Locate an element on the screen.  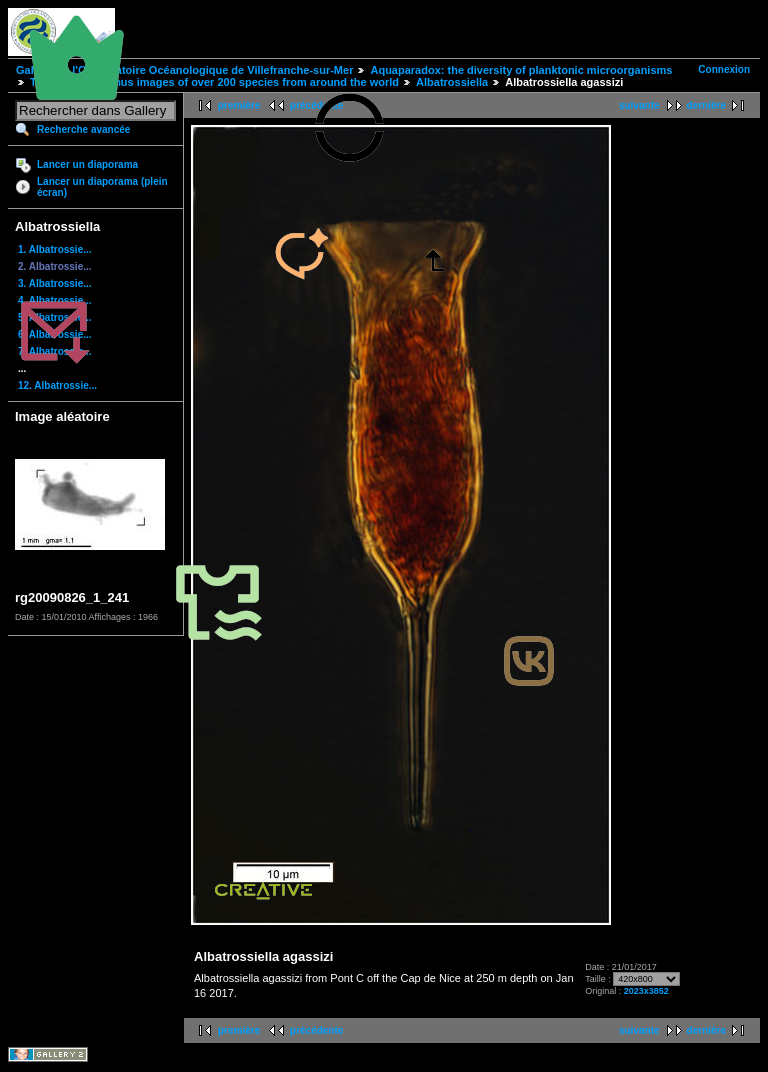
indicates content is loading is located at coordinates (349, 127).